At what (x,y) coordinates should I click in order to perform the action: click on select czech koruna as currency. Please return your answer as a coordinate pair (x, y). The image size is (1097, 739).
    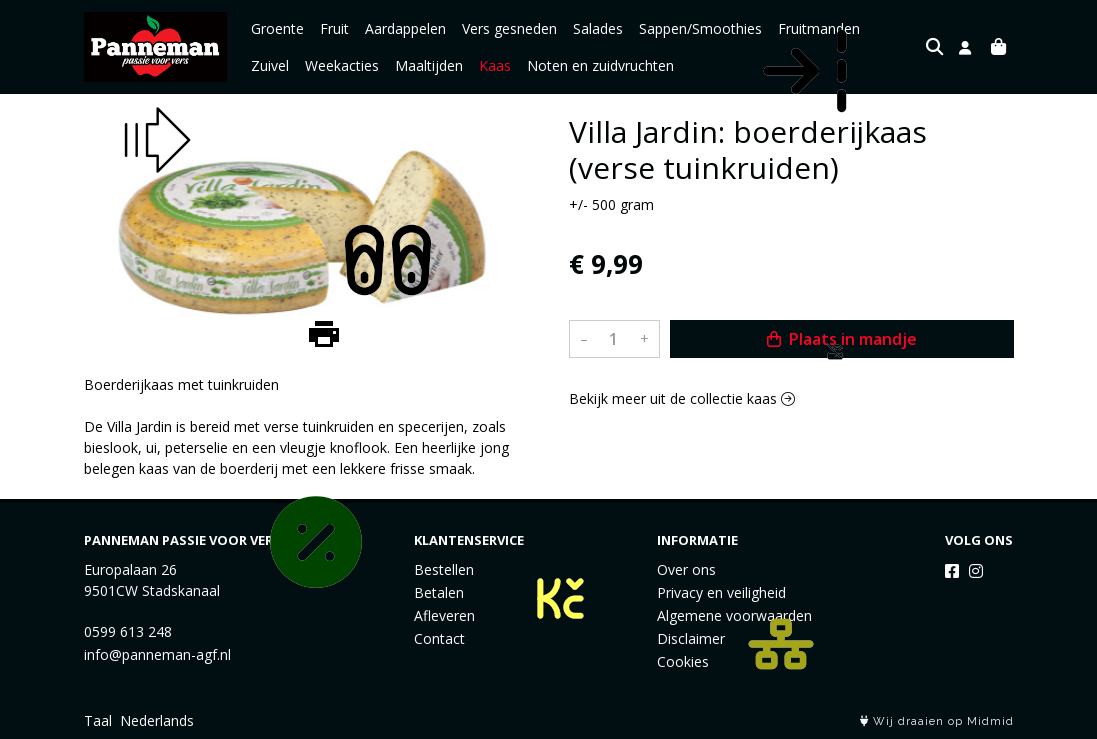
    Looking at the image, I should click on (560, 598).